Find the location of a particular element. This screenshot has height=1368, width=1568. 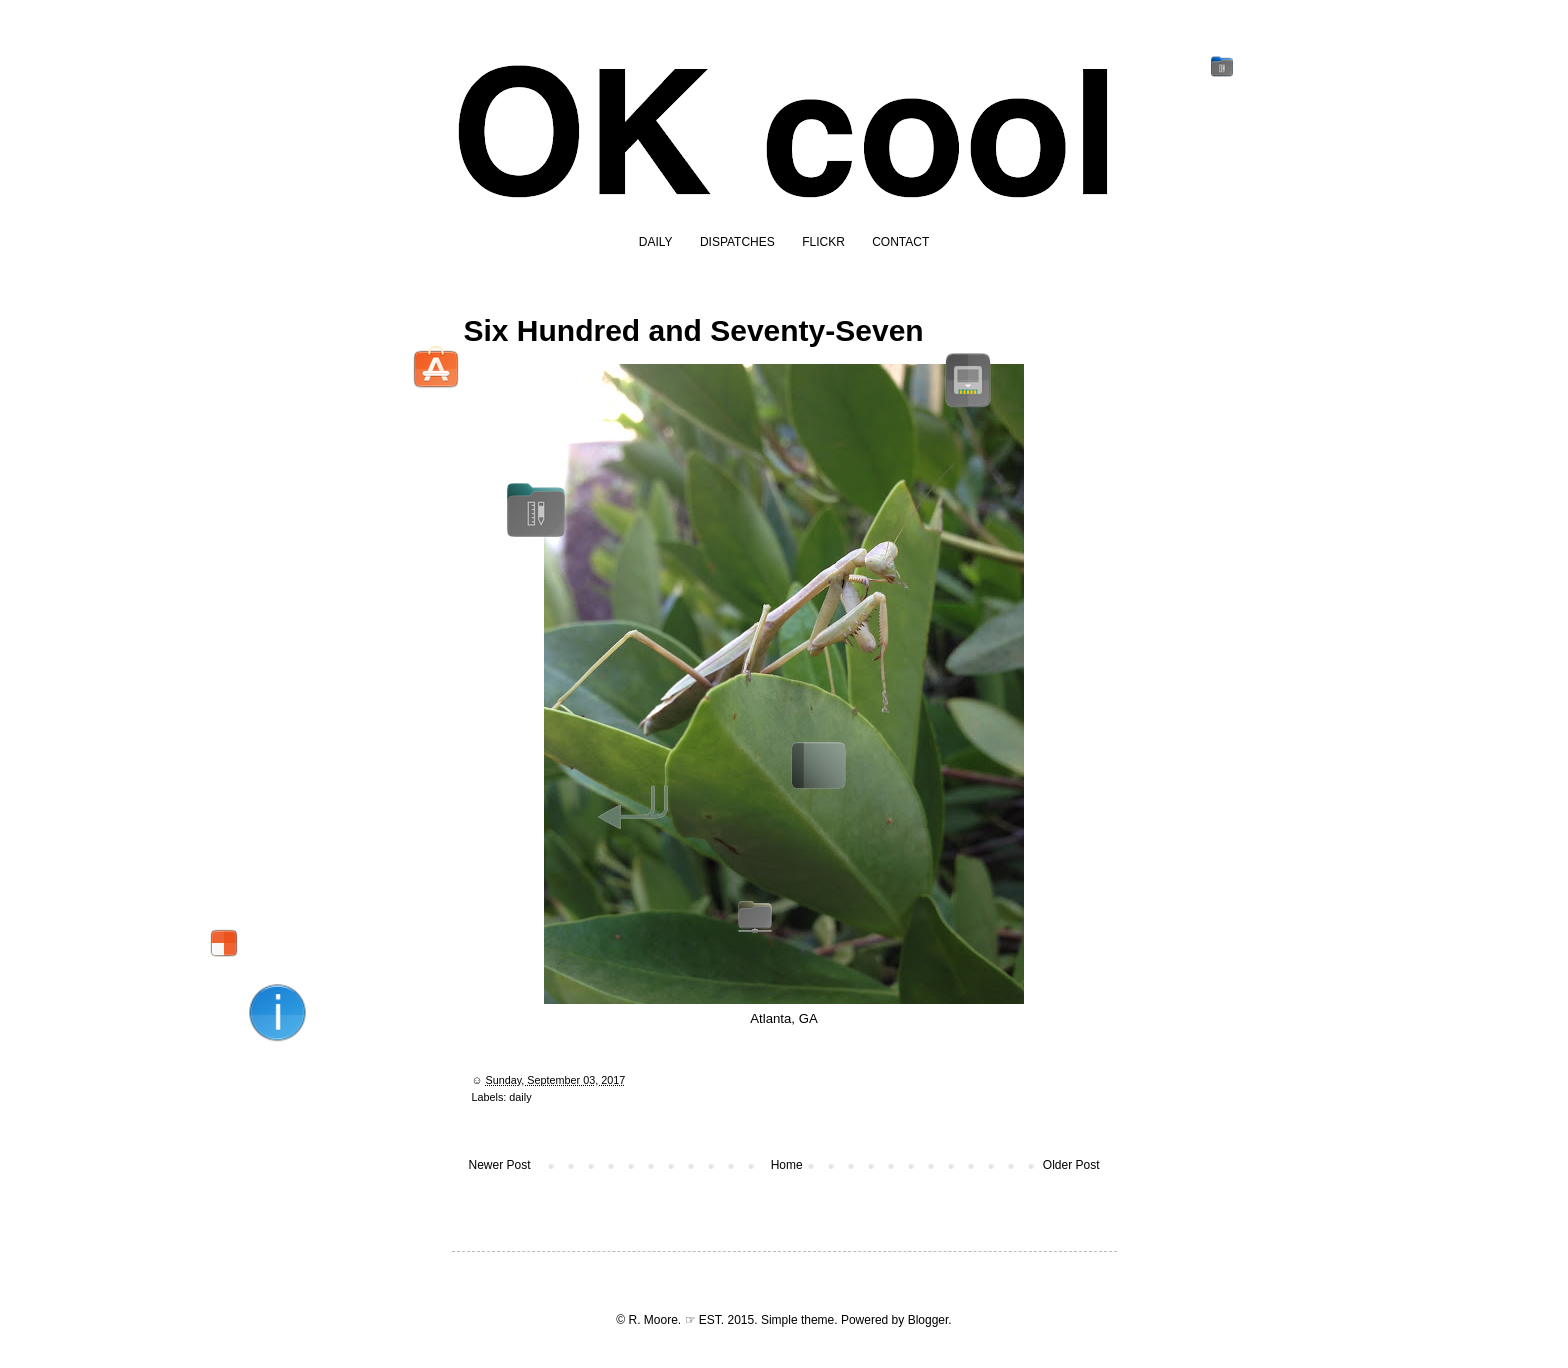

nintendo ds rom file is located at coordinates (968, 380).